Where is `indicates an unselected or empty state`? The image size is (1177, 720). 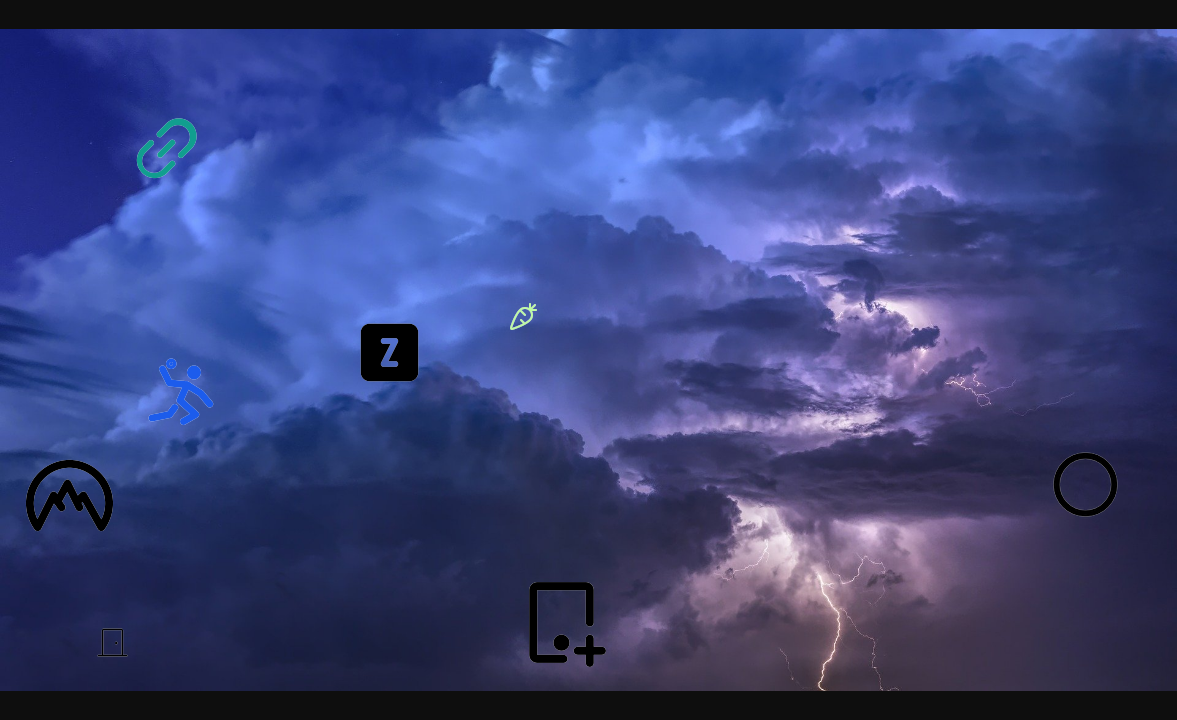 indicates an unselected or empty state is located at coordinates (1085, 484).